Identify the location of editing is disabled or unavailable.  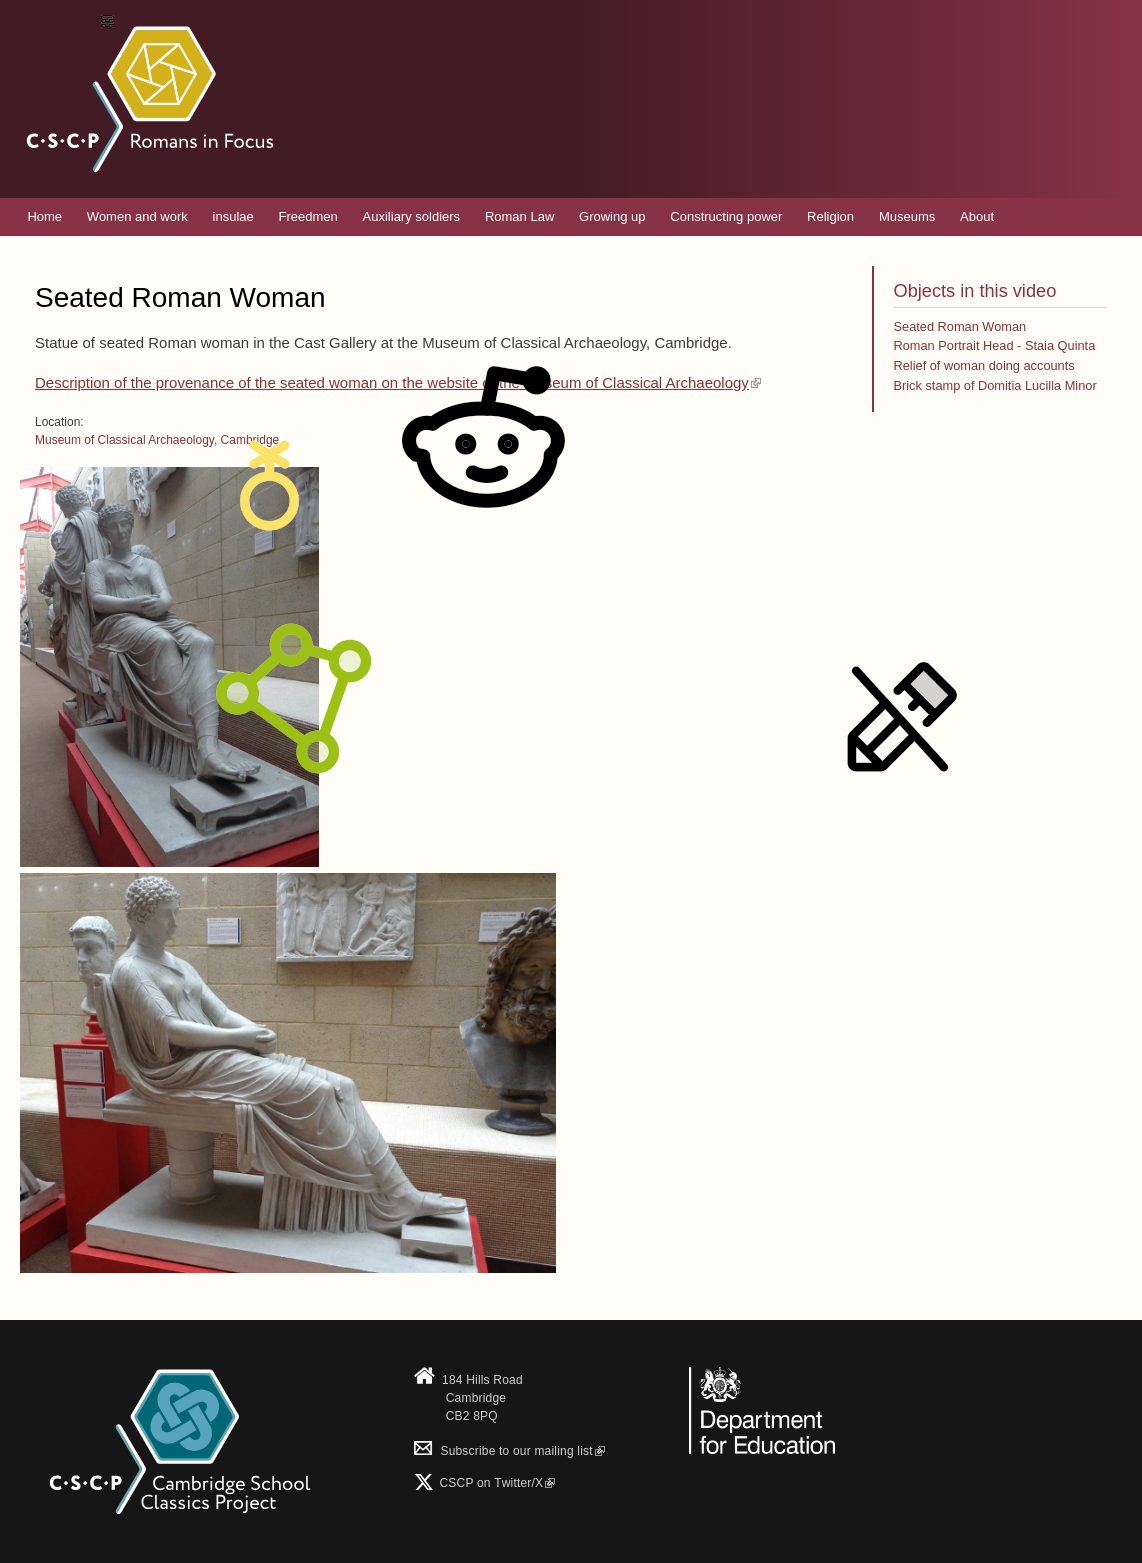
(900, 719).